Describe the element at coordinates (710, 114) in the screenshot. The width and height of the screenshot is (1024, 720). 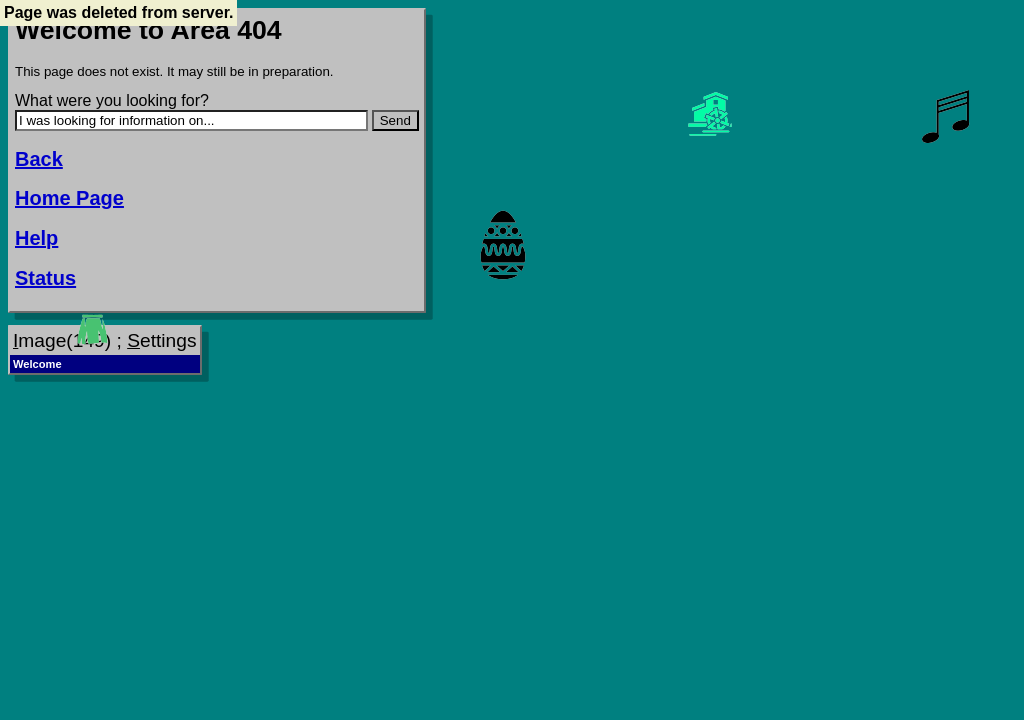
I see `access water mill building or production facility` at that location.